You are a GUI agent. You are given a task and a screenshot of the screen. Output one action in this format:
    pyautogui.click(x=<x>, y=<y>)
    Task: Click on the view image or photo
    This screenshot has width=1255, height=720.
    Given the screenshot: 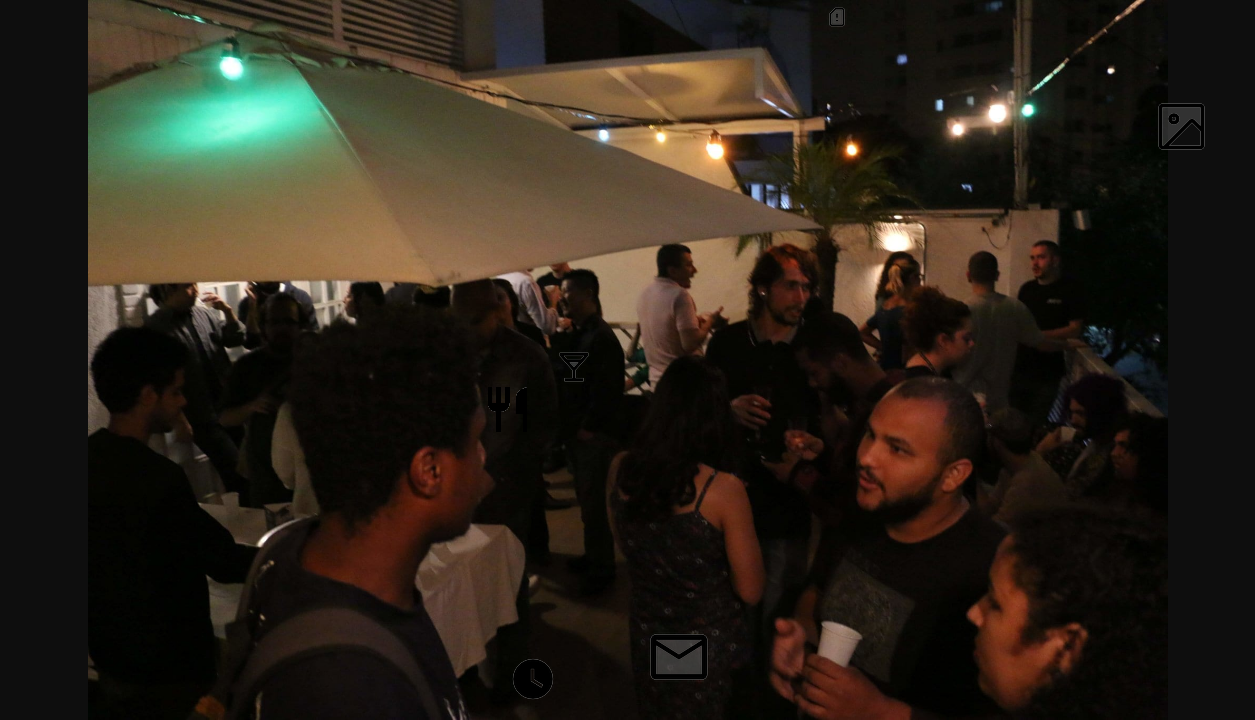 What is the action you would take?
    pyautogui.click(x=1181, y=126)
    